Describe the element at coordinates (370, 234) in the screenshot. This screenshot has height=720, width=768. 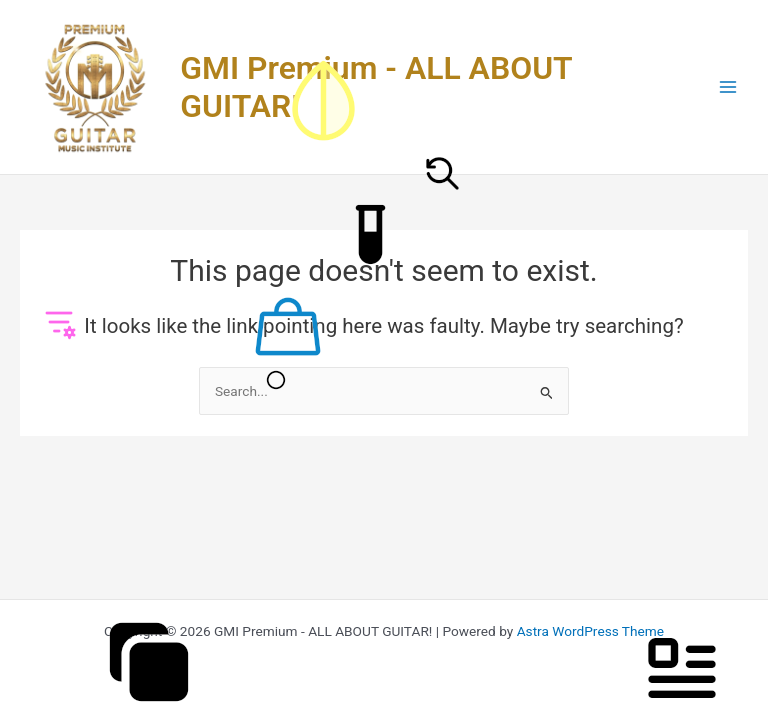
I see `view test results or lab data` at that location.